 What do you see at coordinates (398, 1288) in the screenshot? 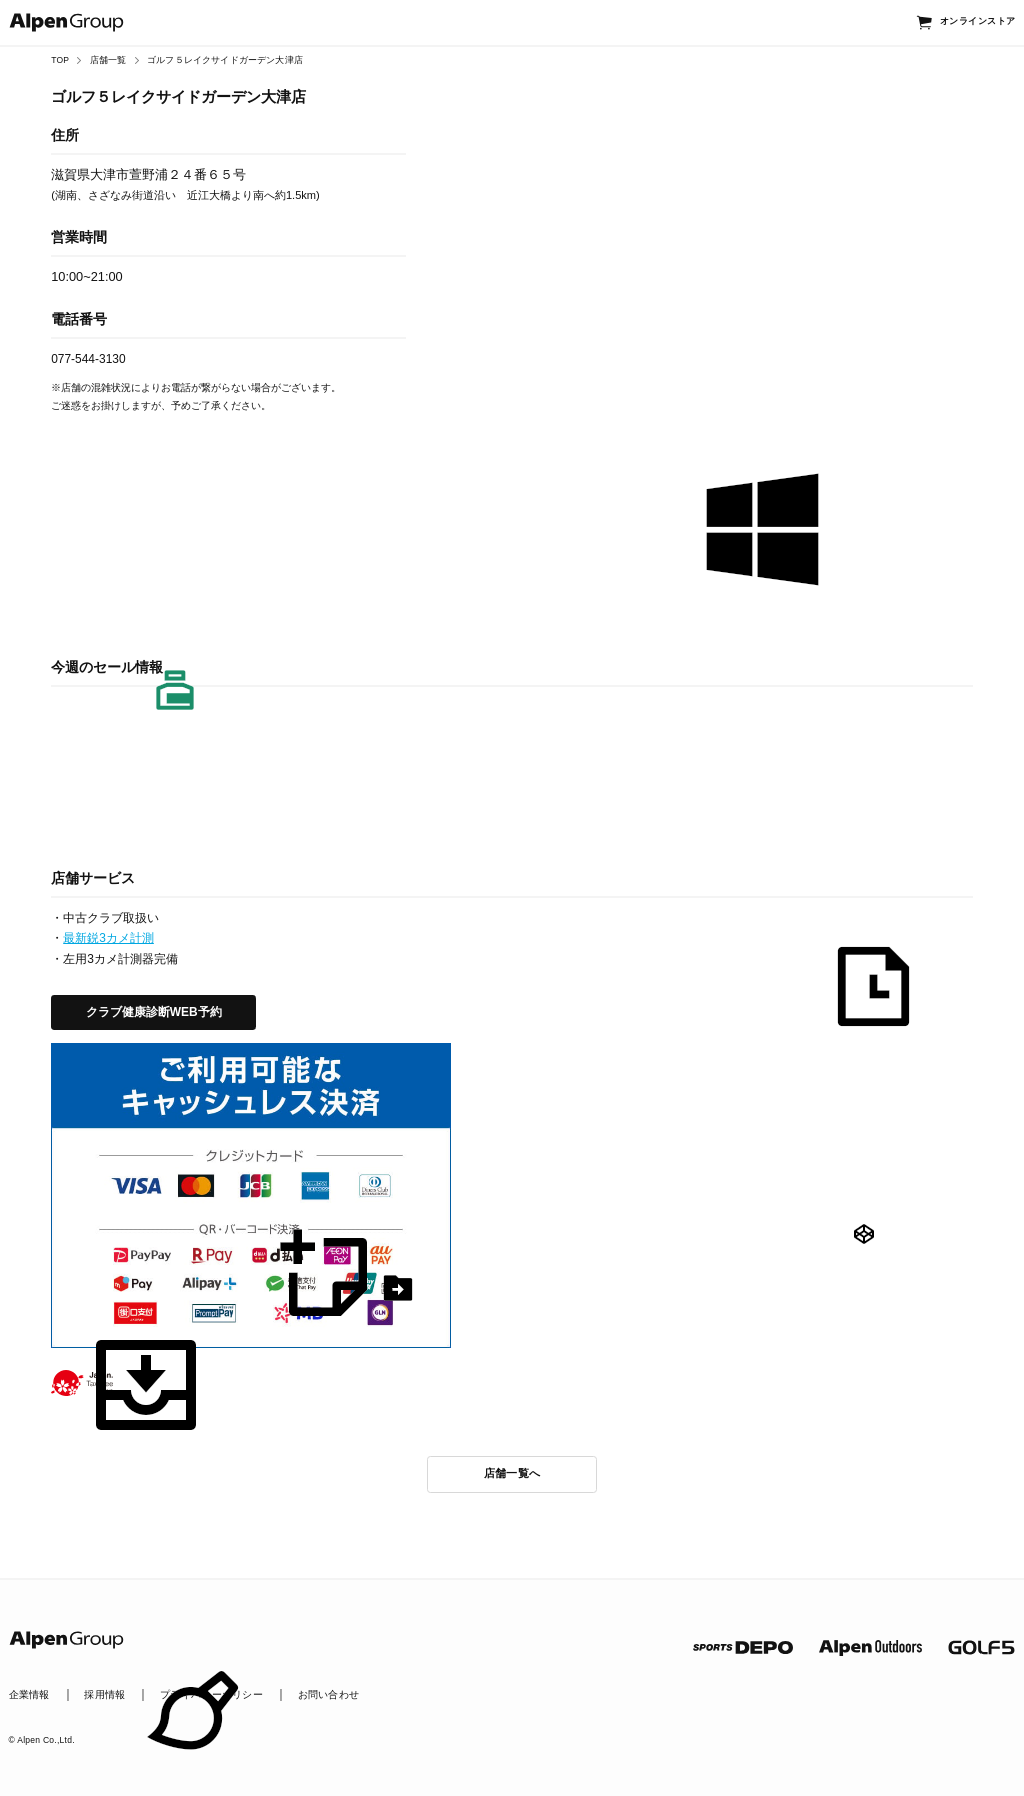
I see `move files to another folder` at bounding box center [398, 1288].